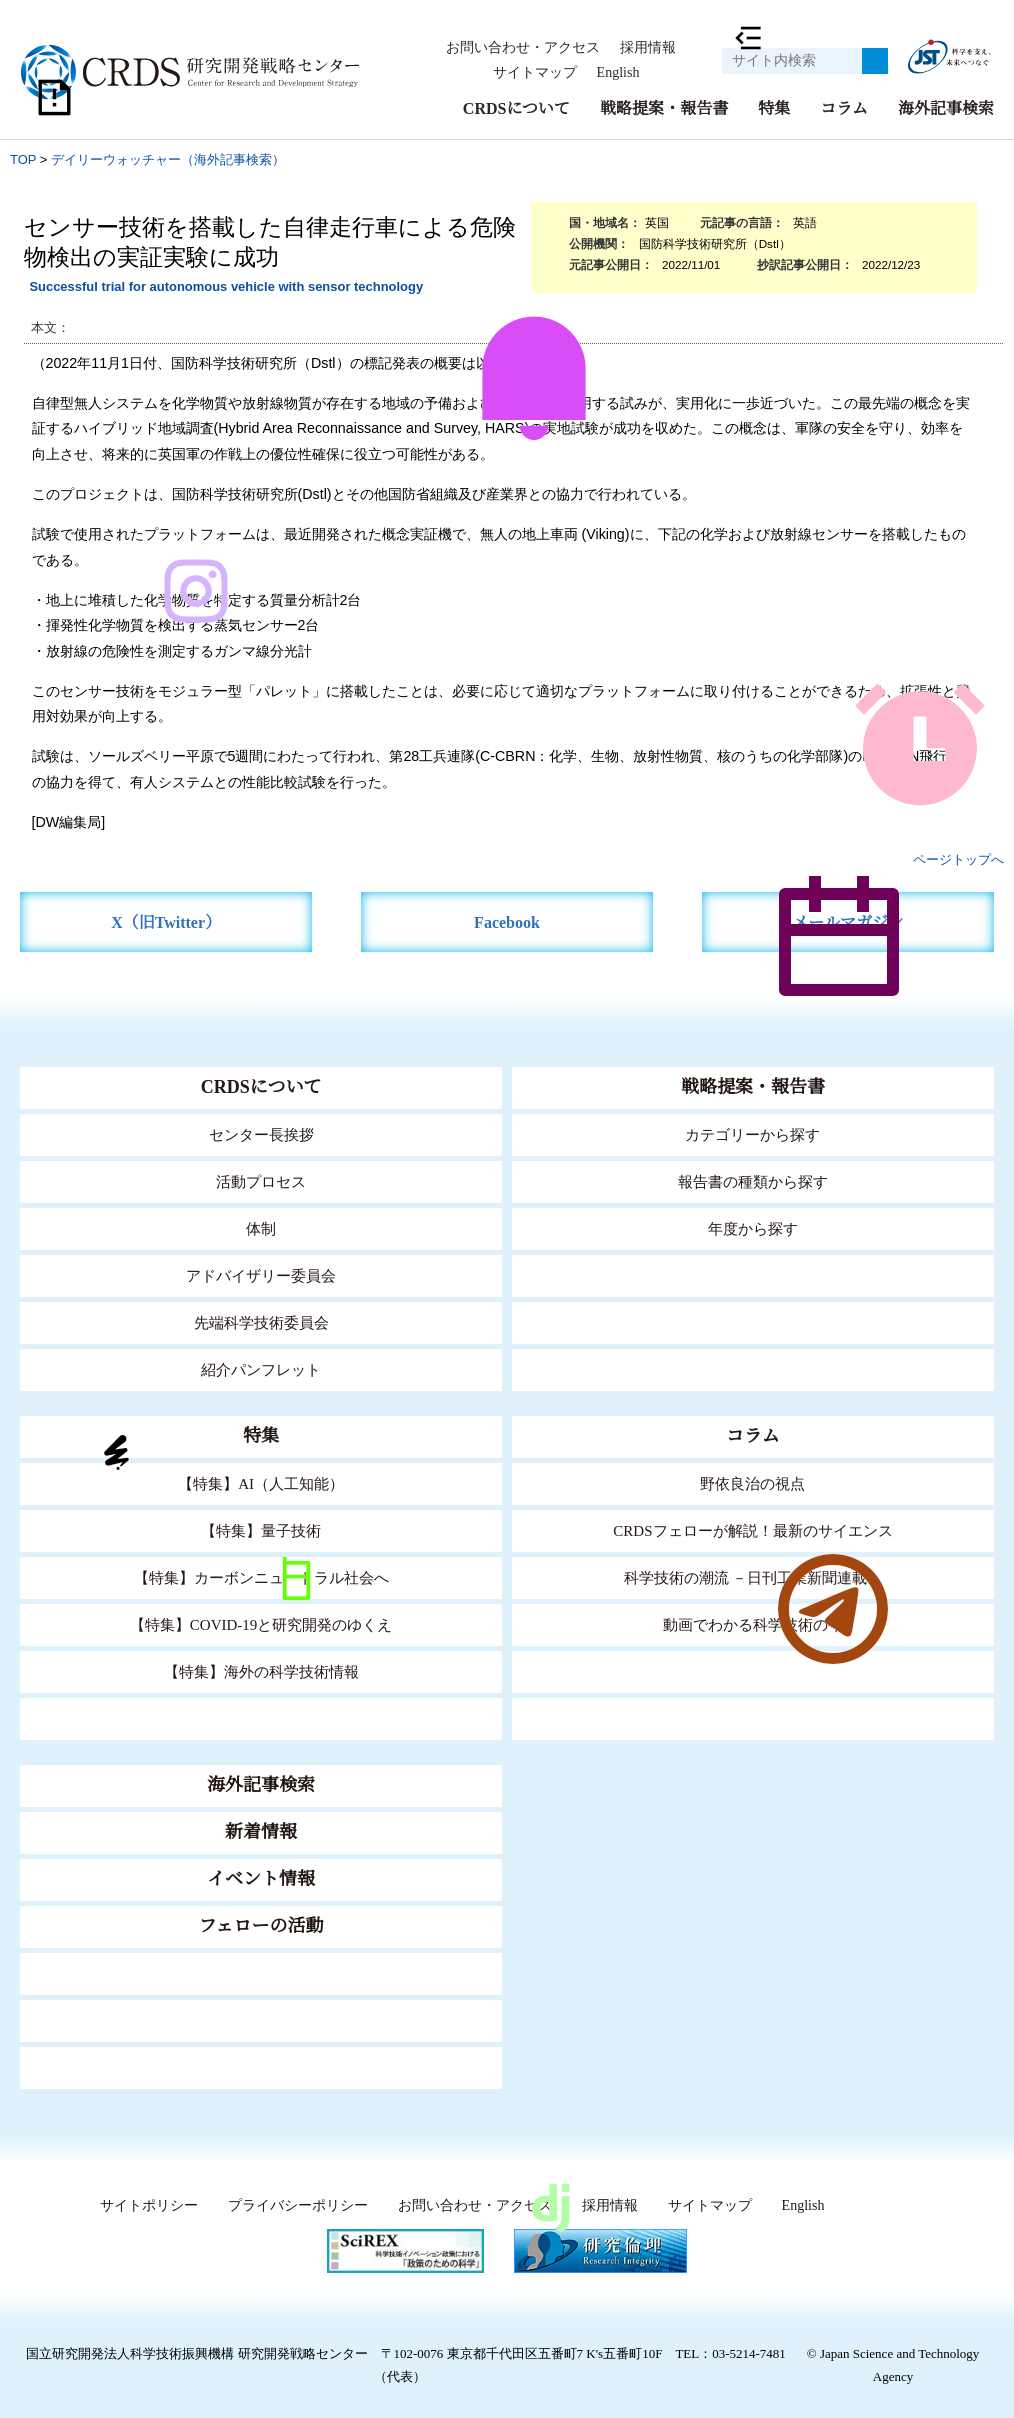  What do you see at coordinates (833, 1609) in the screenshot?
I see `open Telegram messaging app` at bounding box center [833, 1609].